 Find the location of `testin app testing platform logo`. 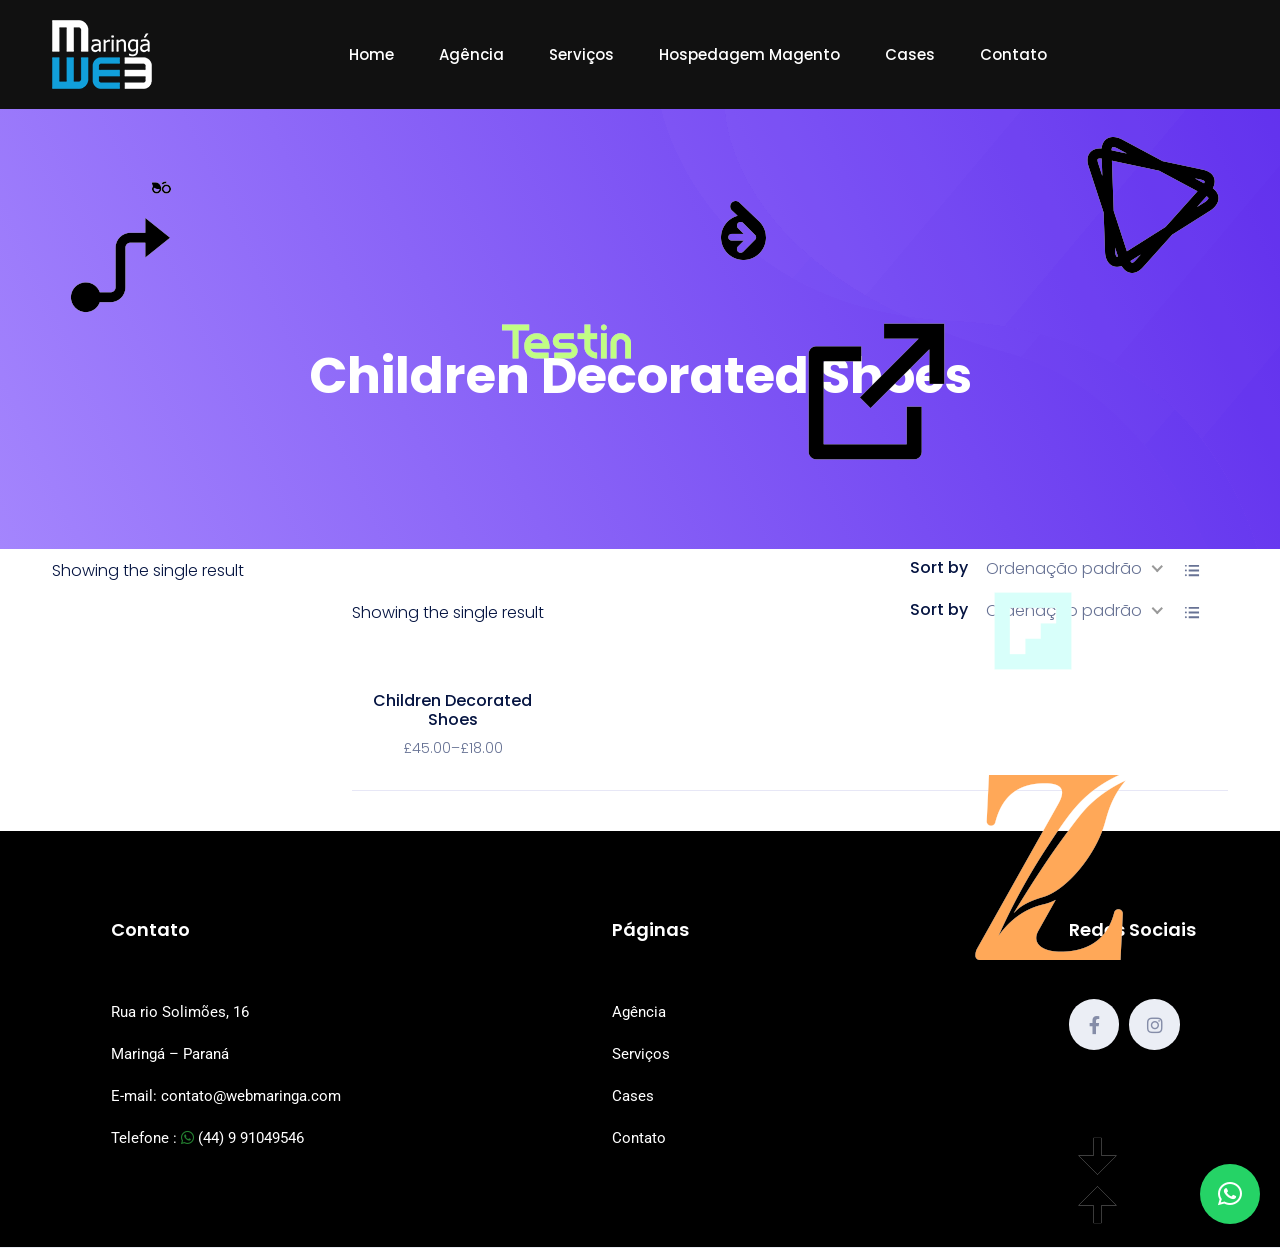

testin app testing platform logo is located at coordinates (566, 341).